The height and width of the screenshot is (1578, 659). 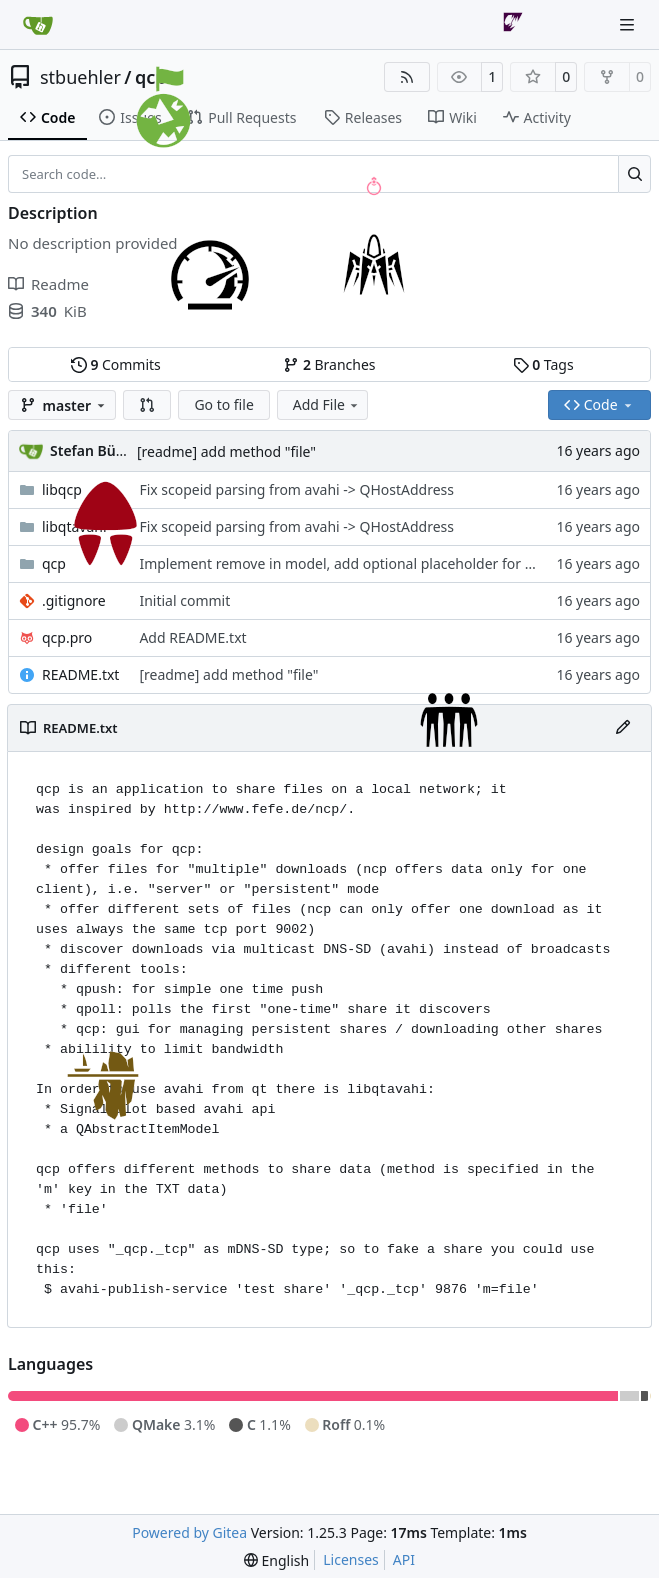 What do you see at coordinates (513, 22) in the screenshot?
I see `select ent or tree creature character` at bounding box center [513, 22].